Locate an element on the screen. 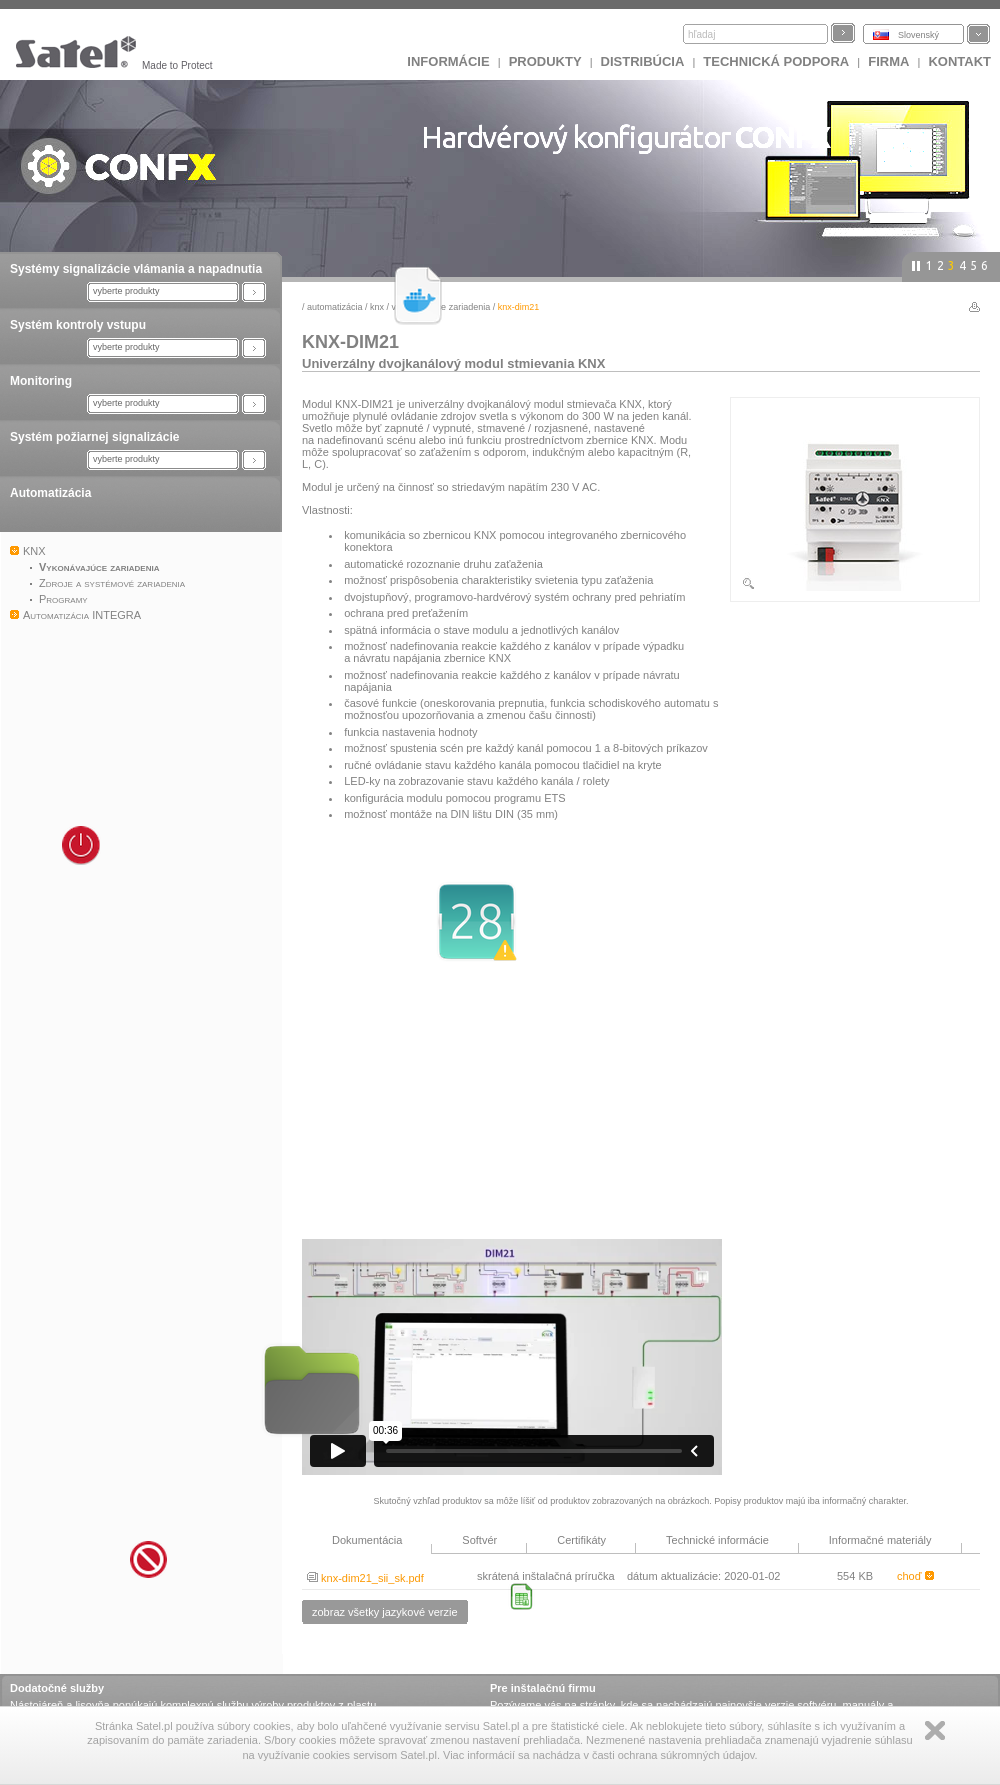  indicates an upcoming appointment or event is located at coordinates (476, 921).